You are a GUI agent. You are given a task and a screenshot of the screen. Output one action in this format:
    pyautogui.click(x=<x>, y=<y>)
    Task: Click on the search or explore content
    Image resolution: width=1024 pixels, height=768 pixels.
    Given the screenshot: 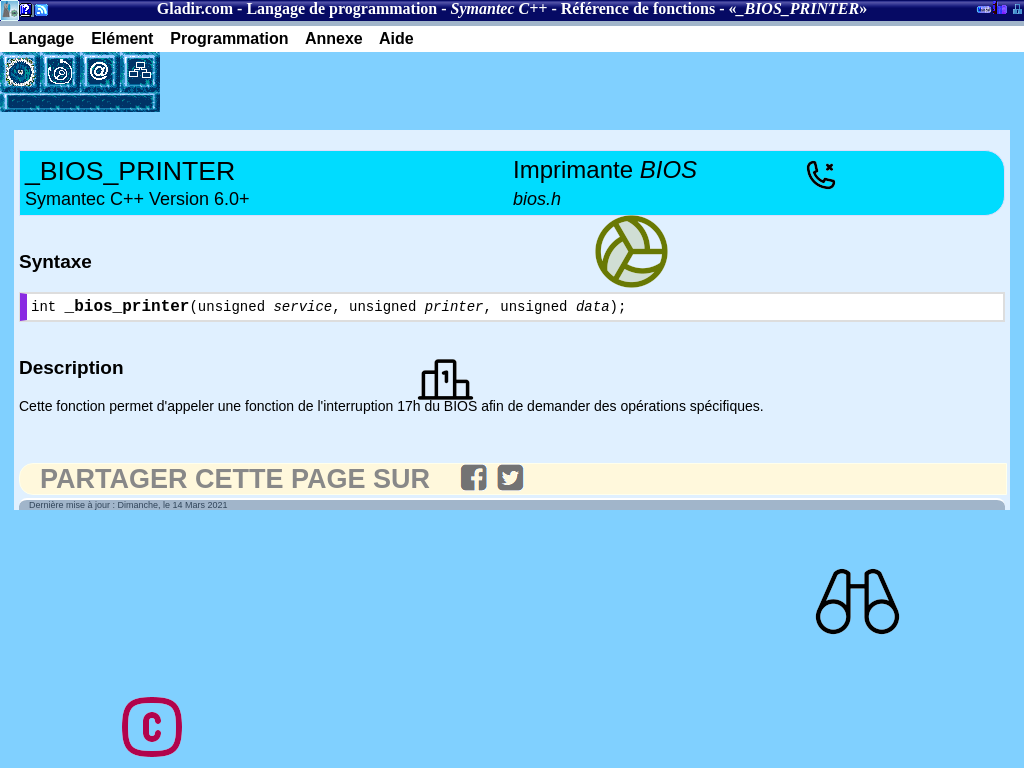 What is the action you would take?
    pyautogui.click(x=857, y=601)
    